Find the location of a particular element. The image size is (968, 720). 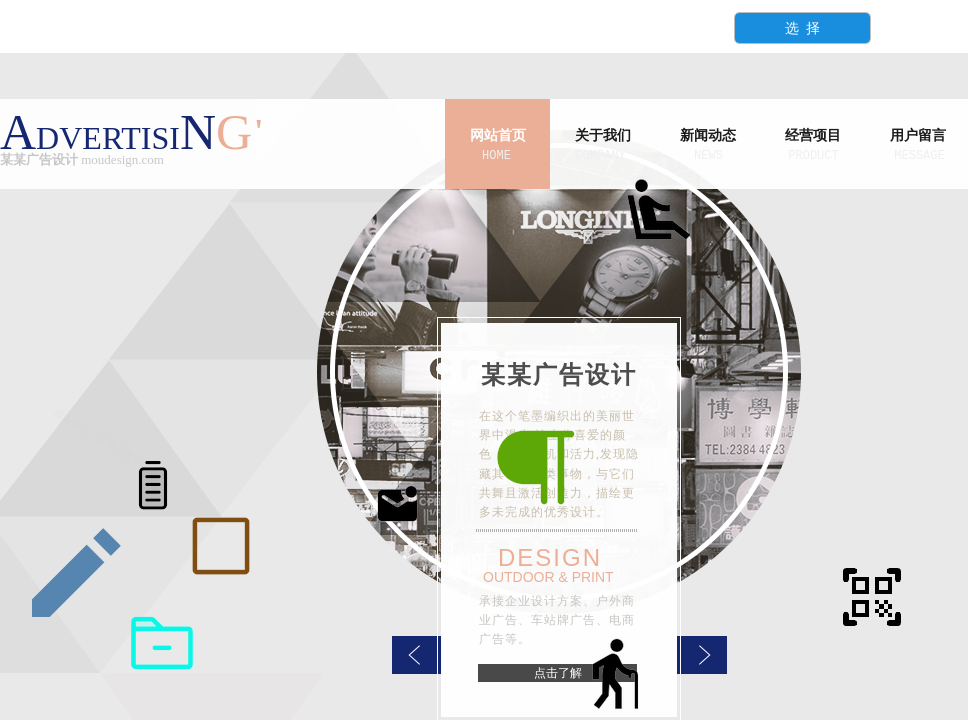

indicates an unread email in your inbox is located at coordinates (397, 505).